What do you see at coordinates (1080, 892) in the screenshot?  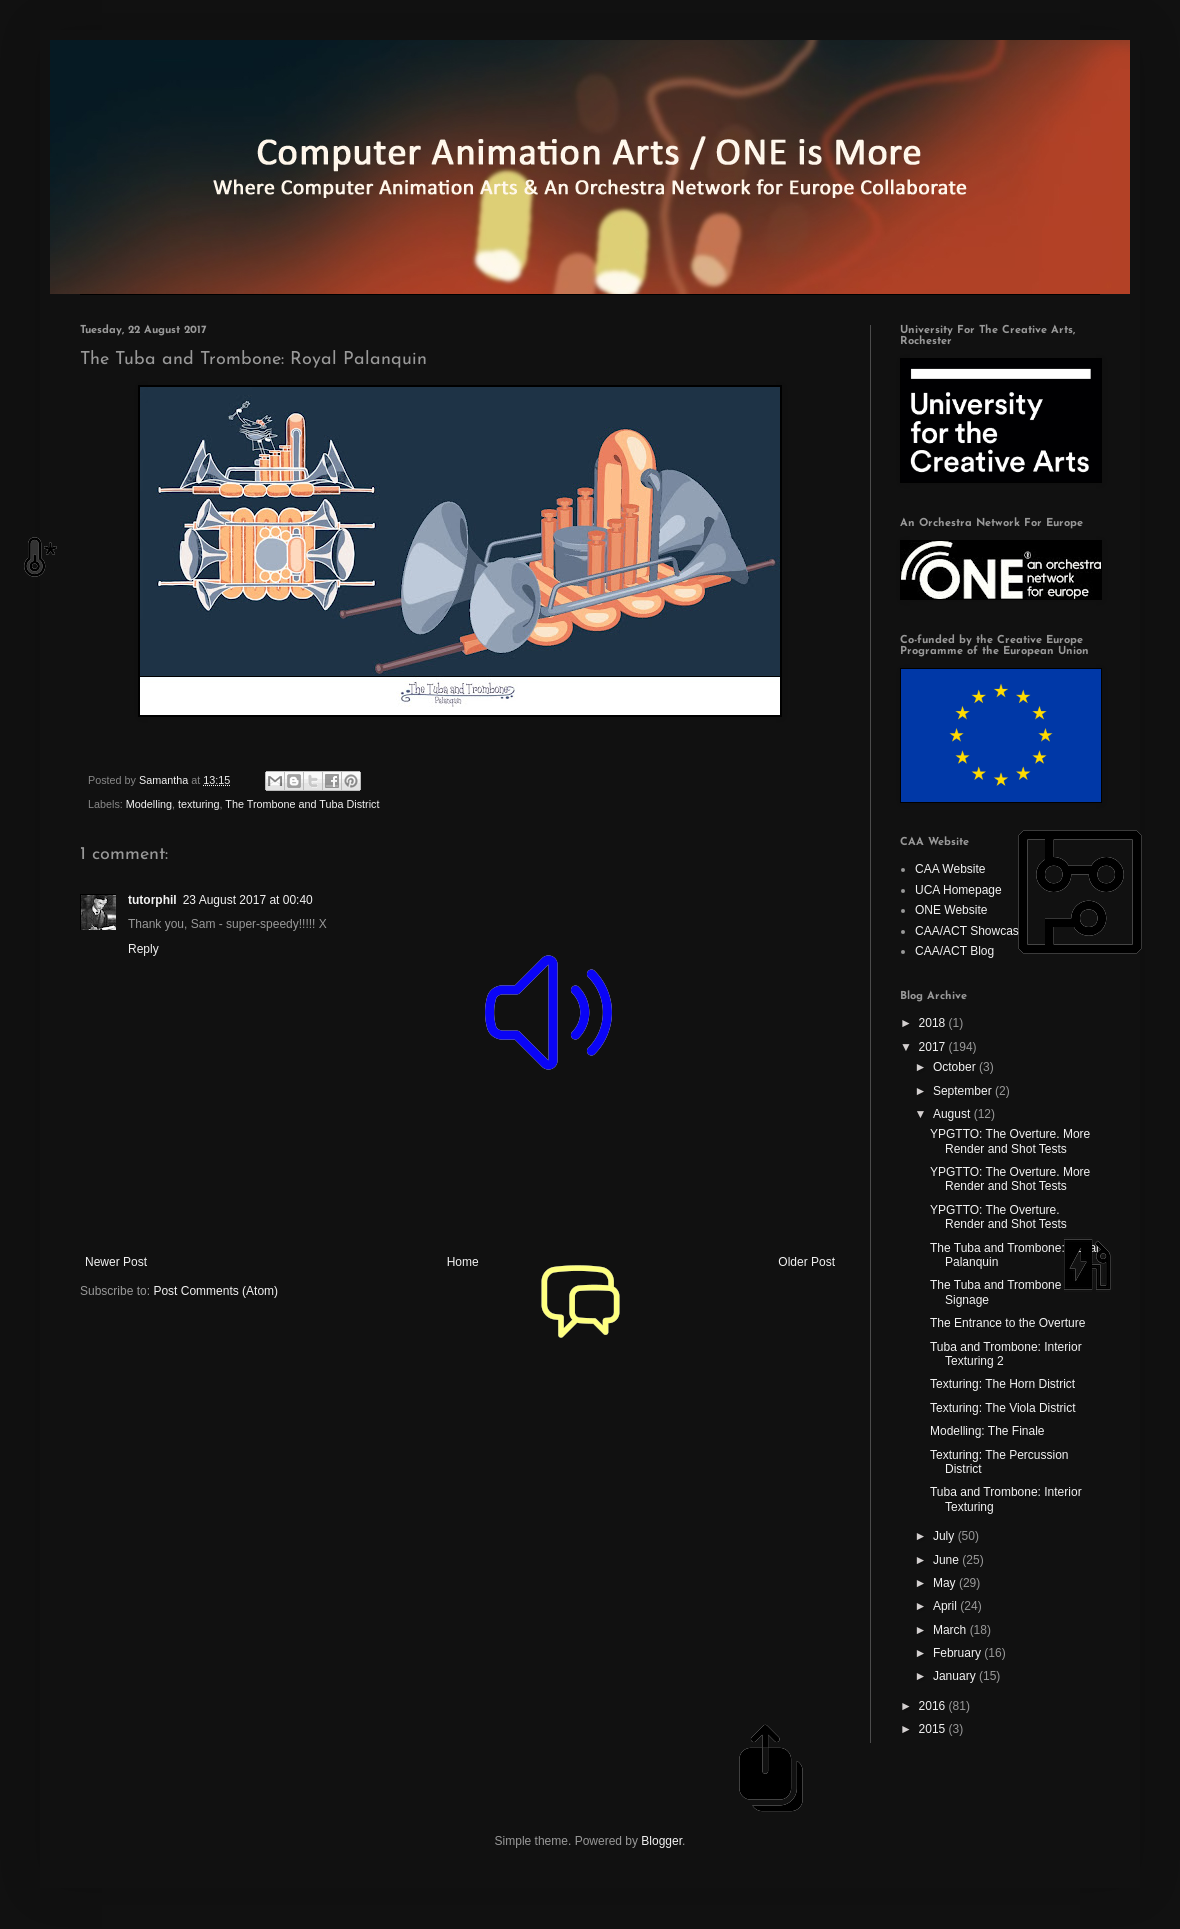 I see `view circuit board or hardware-related files` at bounding box center [1080, 892].